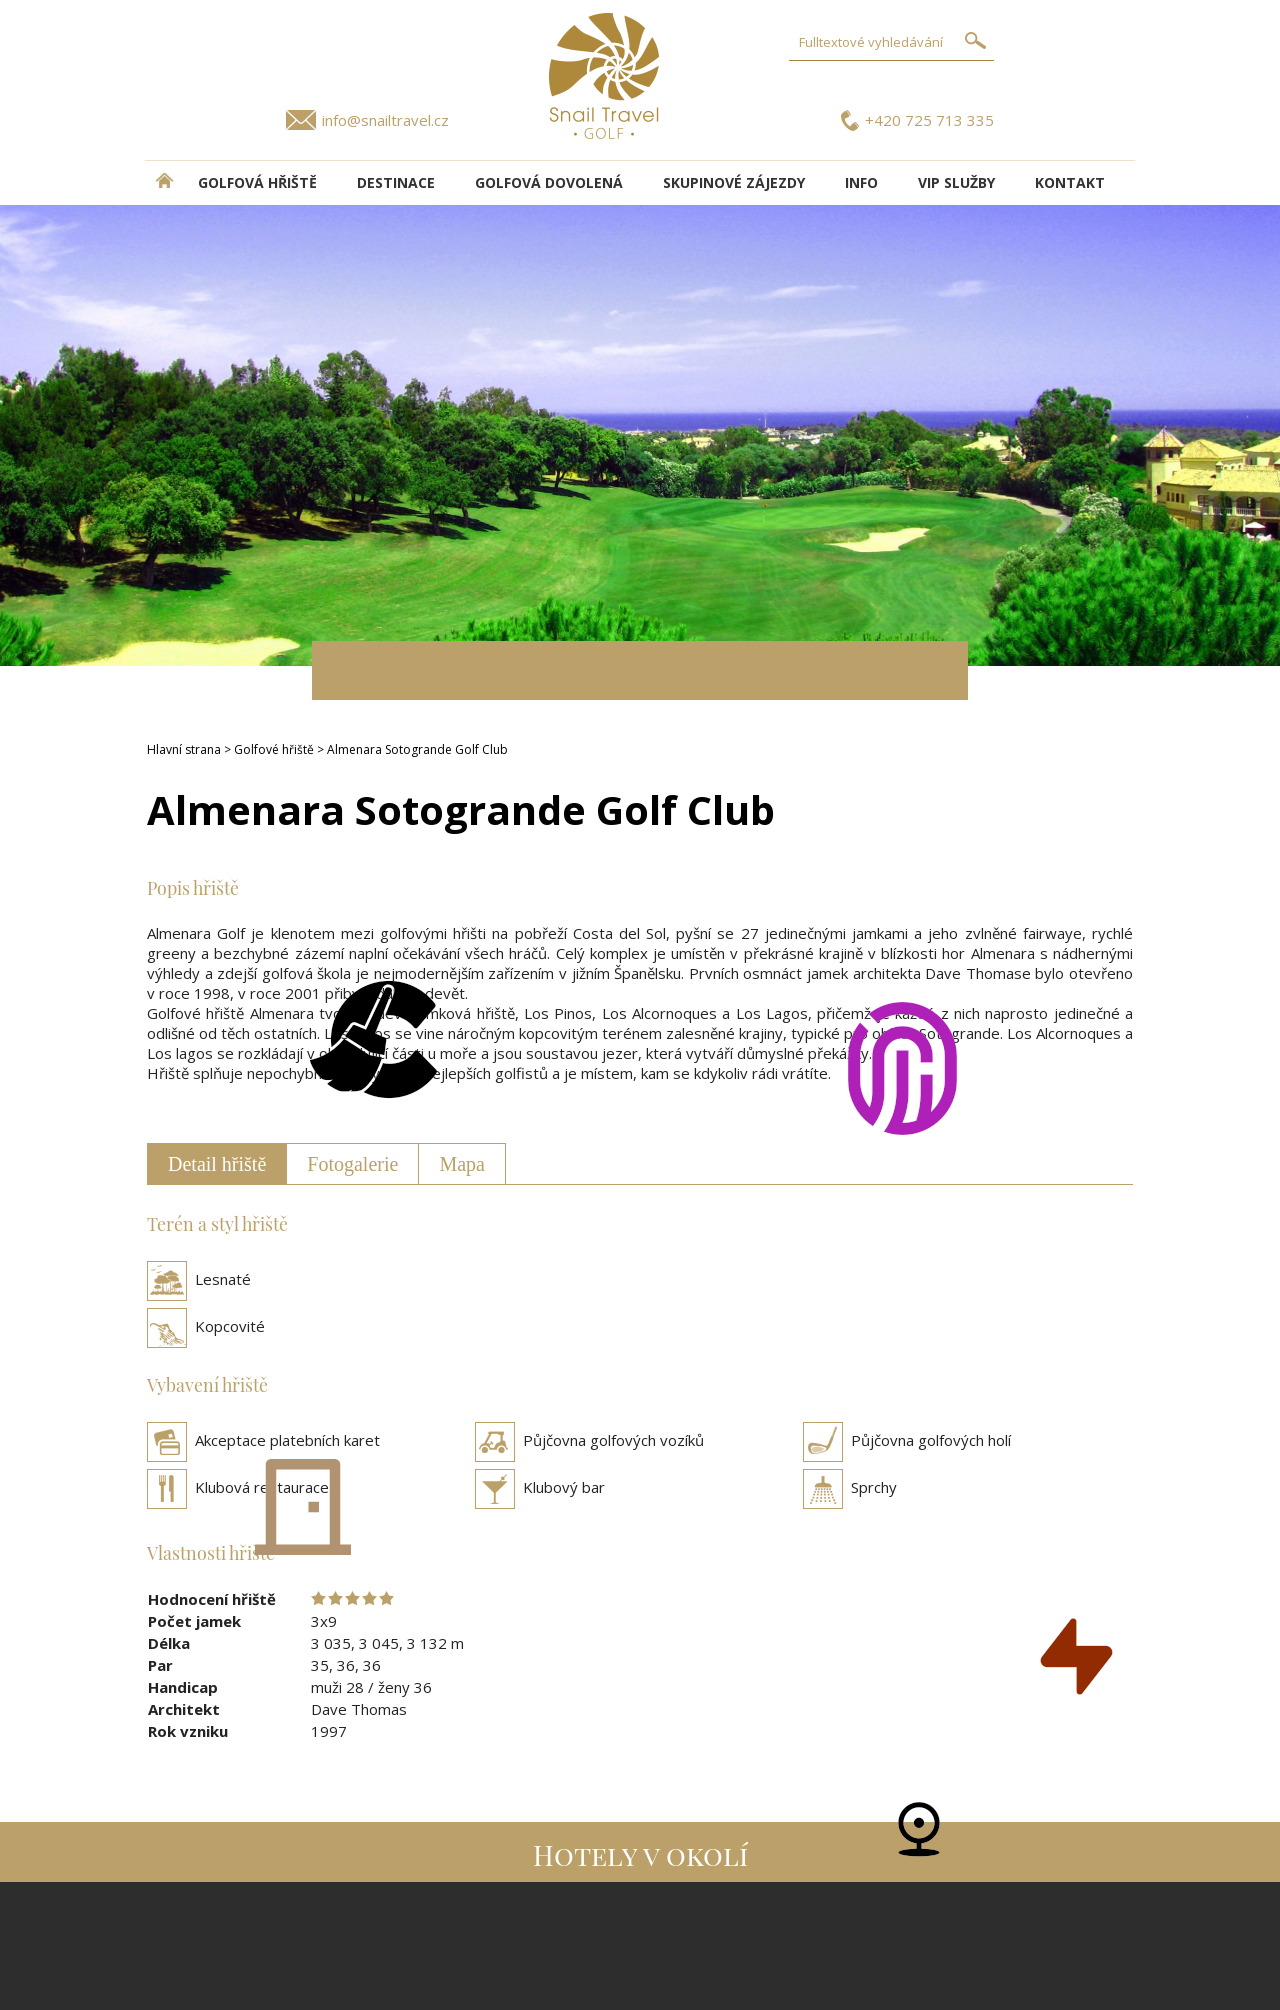 The image size is (1280, 2010). What do you see at coordinates (902, 1068) in the screenshot?
I see `enable fingerprint authentication` at bounding box center [902, 1068].